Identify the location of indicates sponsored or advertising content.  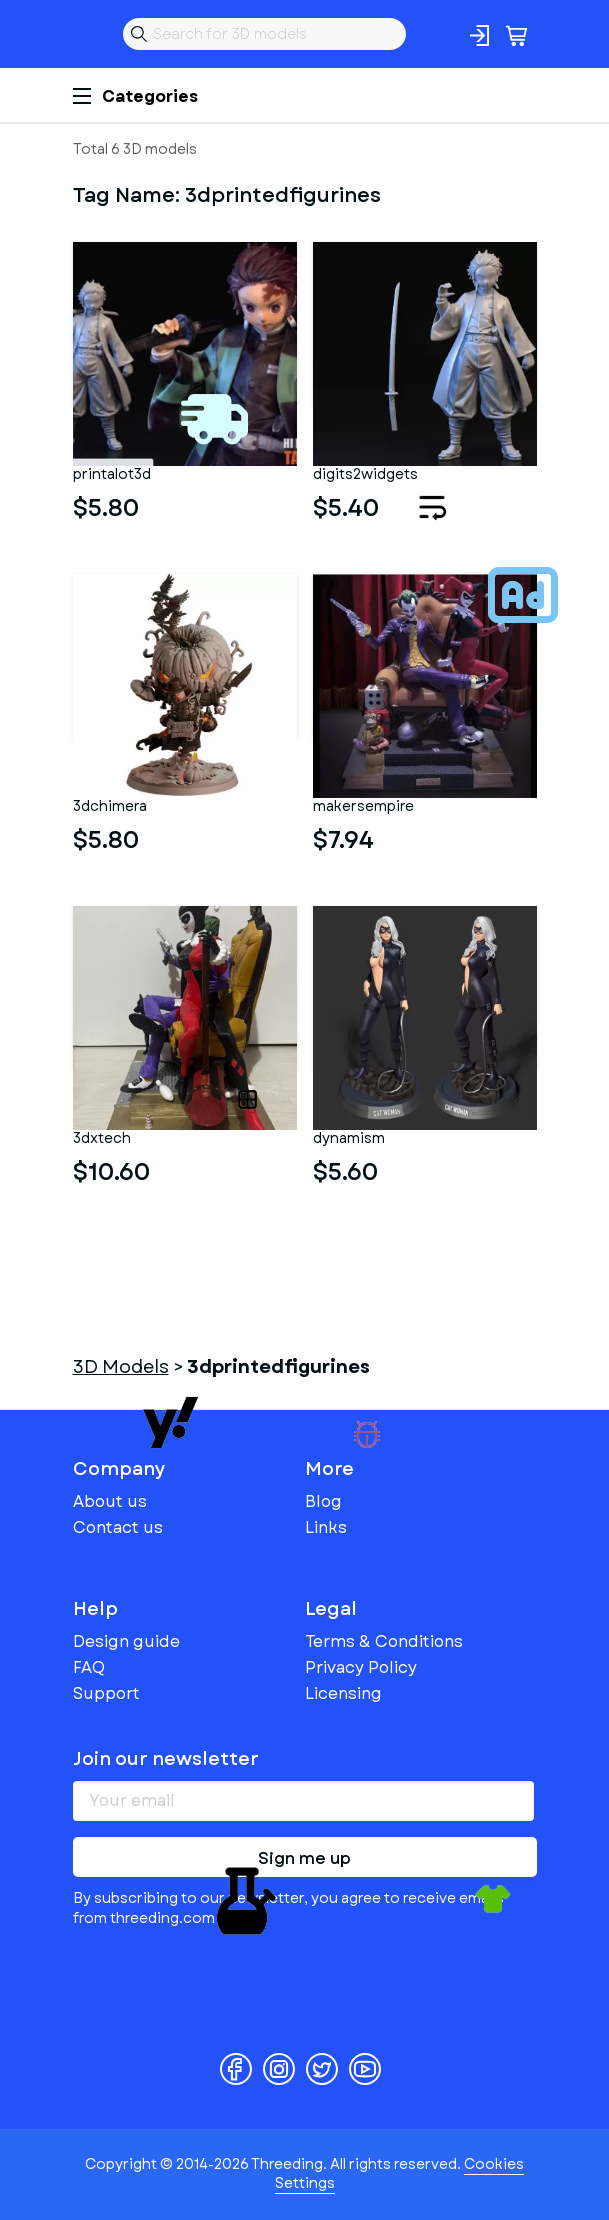
(523, 595).